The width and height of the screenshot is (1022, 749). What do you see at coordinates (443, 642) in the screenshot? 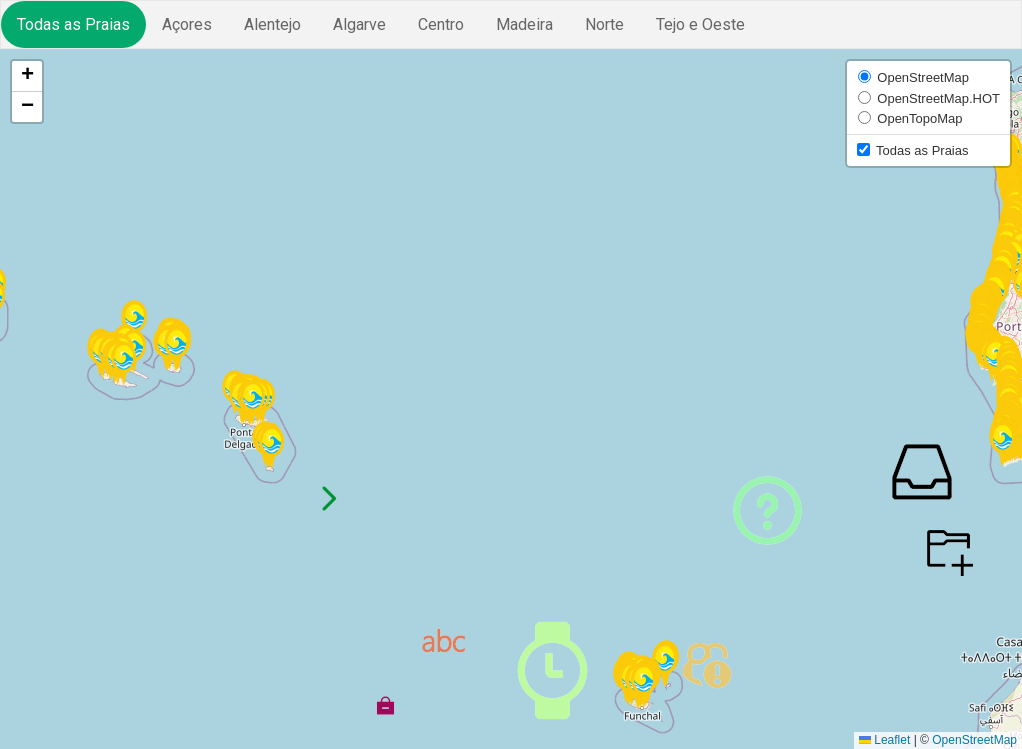
I see `indicates a text or string variable in code` at bounding box center [443, 642].